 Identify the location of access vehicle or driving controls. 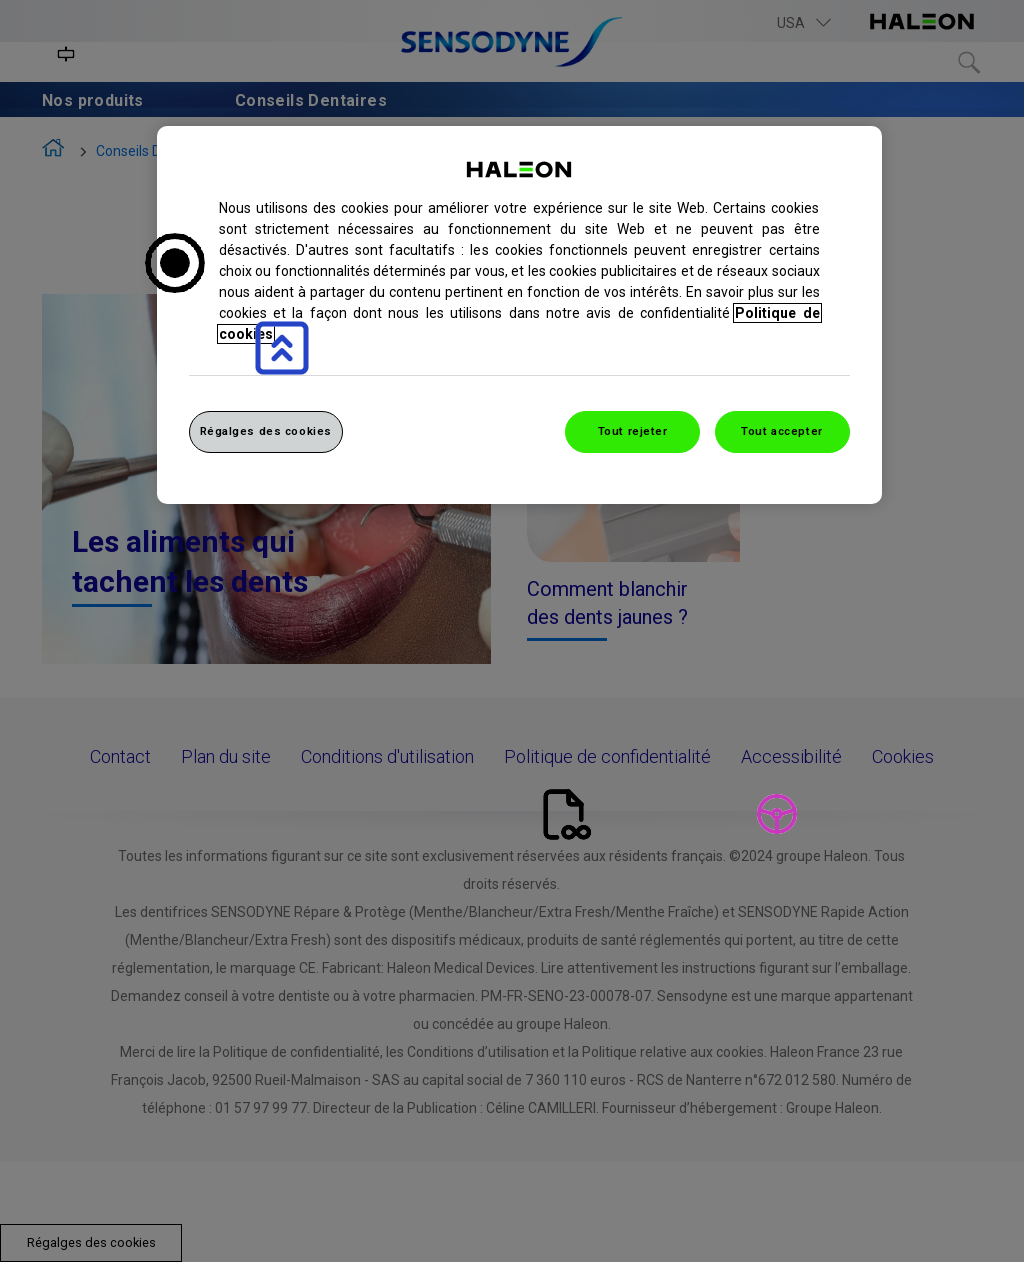
(777, 814).